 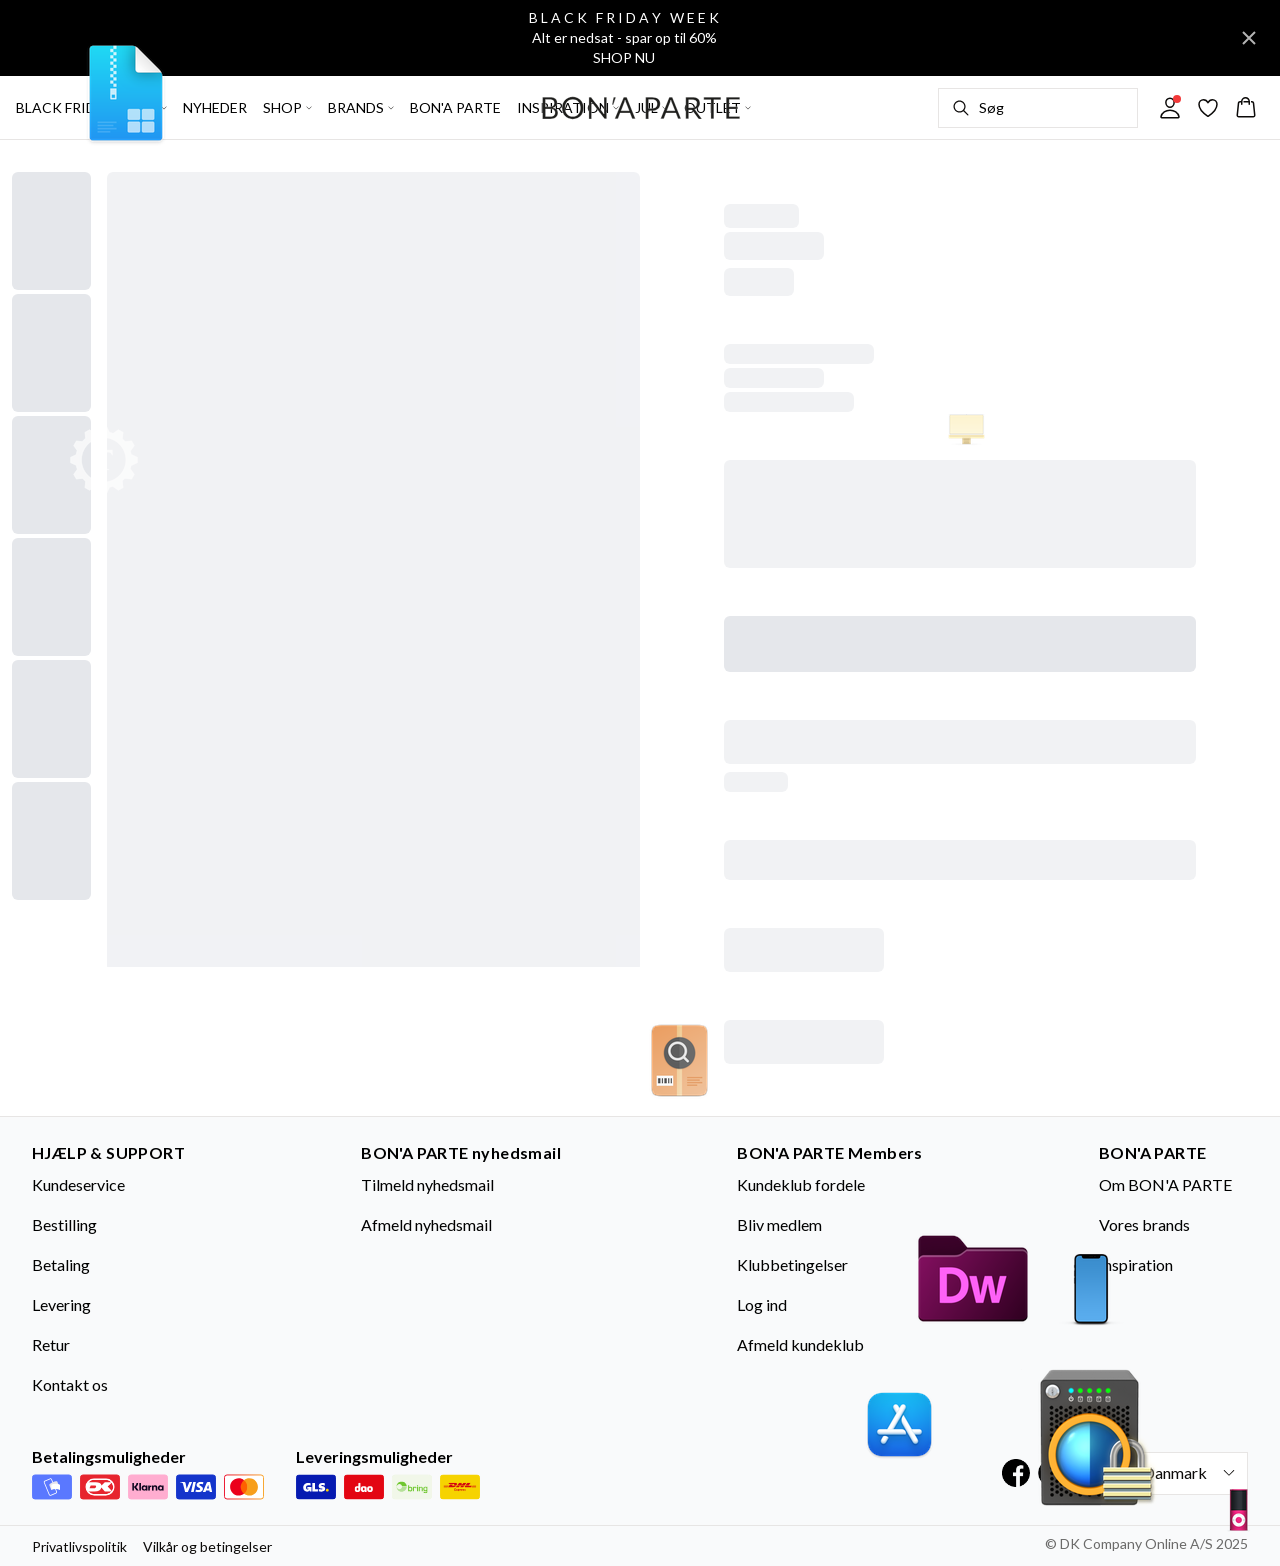 I want to click on resolving package dependencies, so click(x=679, y=1060).